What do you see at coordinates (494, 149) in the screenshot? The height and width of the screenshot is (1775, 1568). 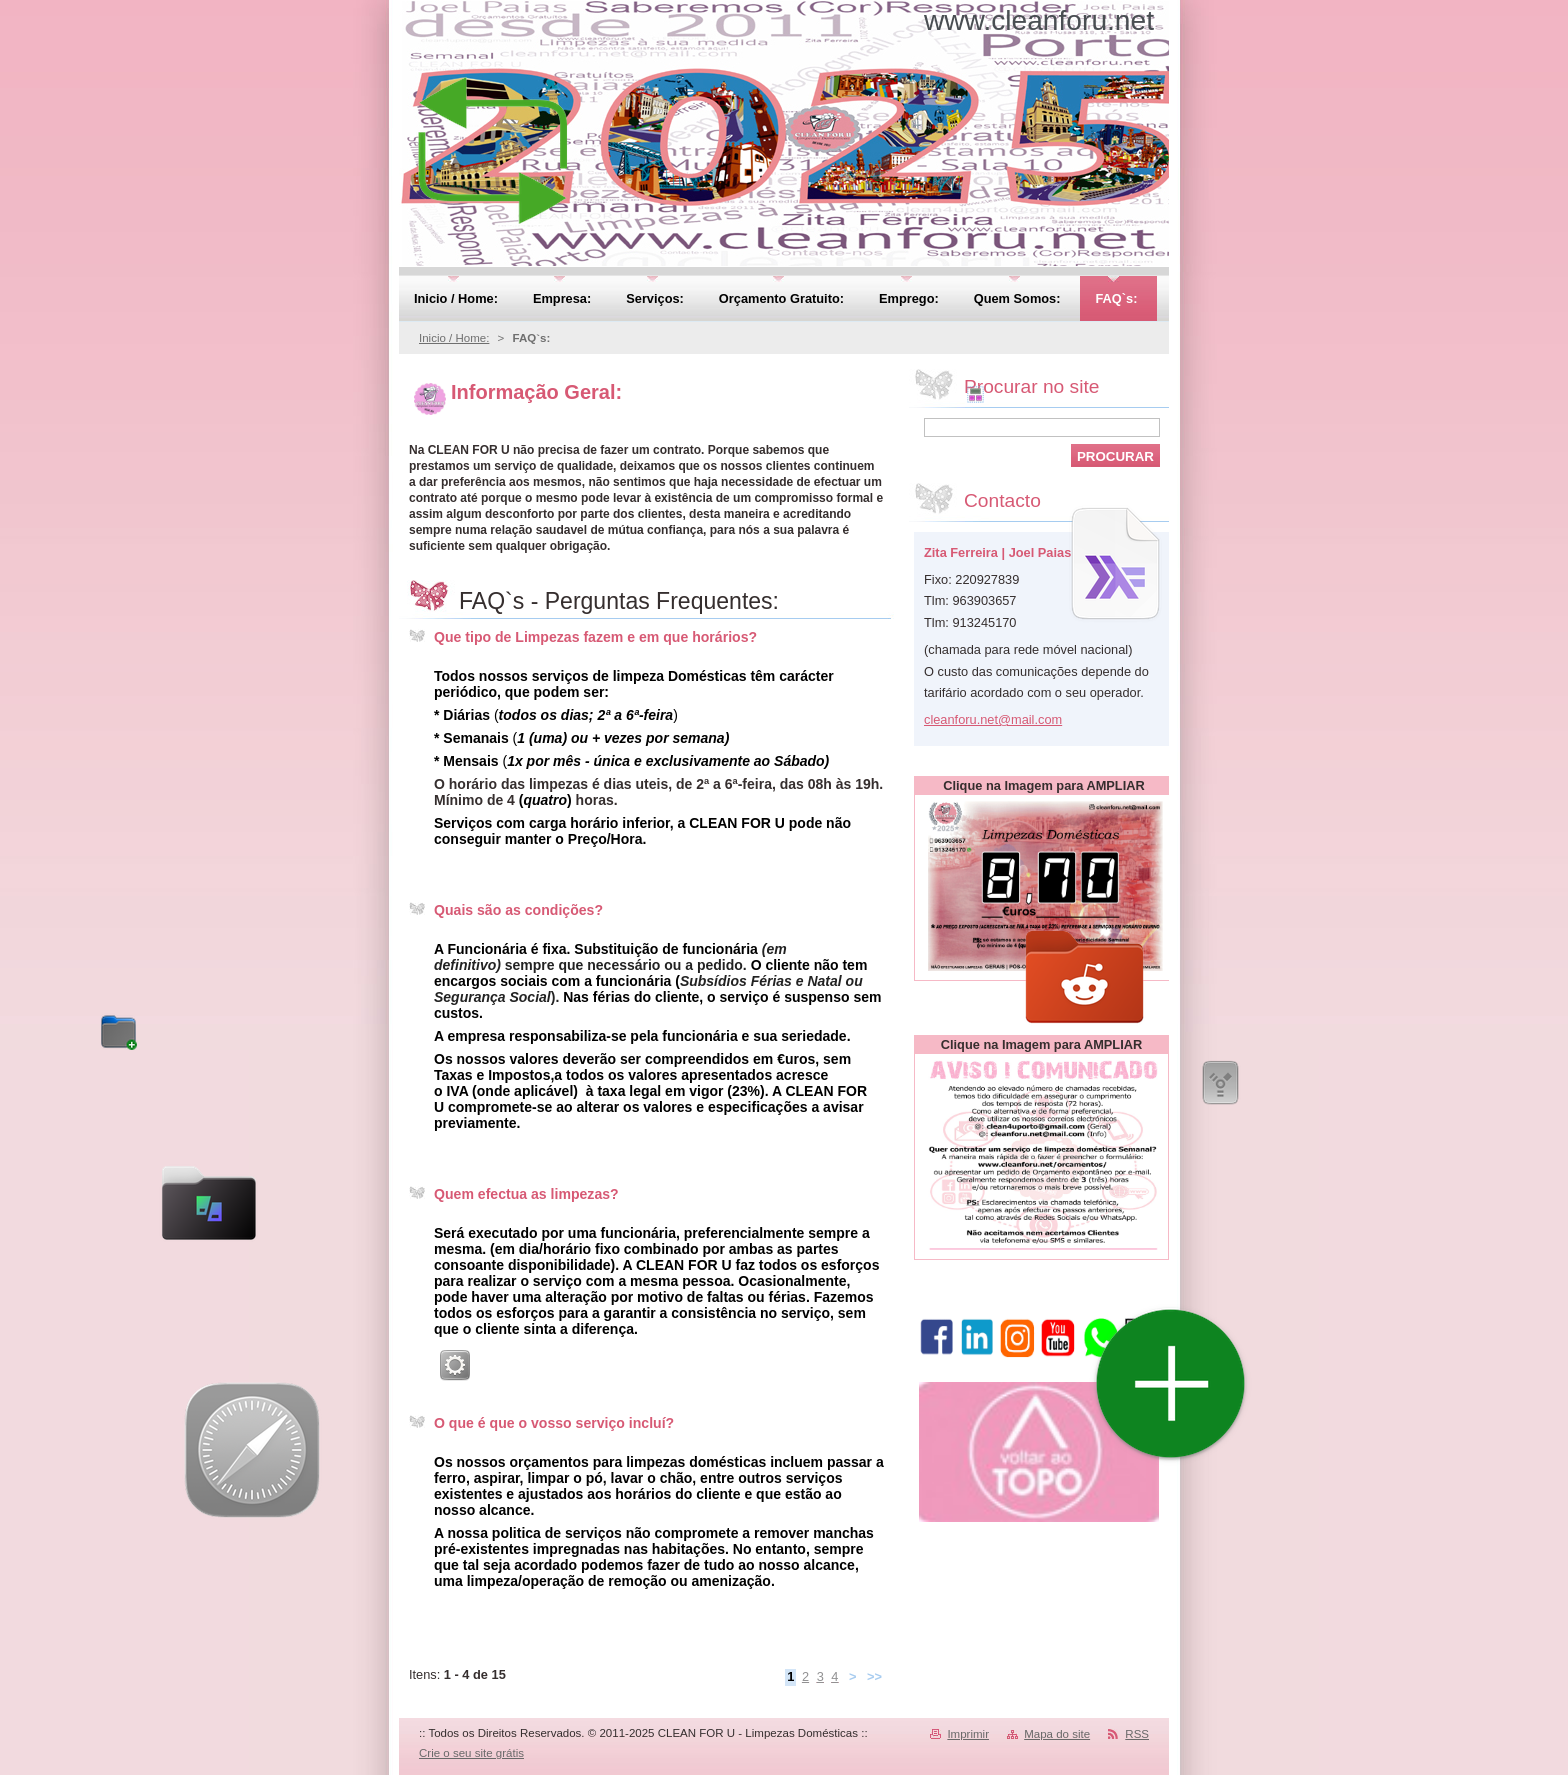 I see `sync or refresh mail inbox` at bounding box center [494, 149].